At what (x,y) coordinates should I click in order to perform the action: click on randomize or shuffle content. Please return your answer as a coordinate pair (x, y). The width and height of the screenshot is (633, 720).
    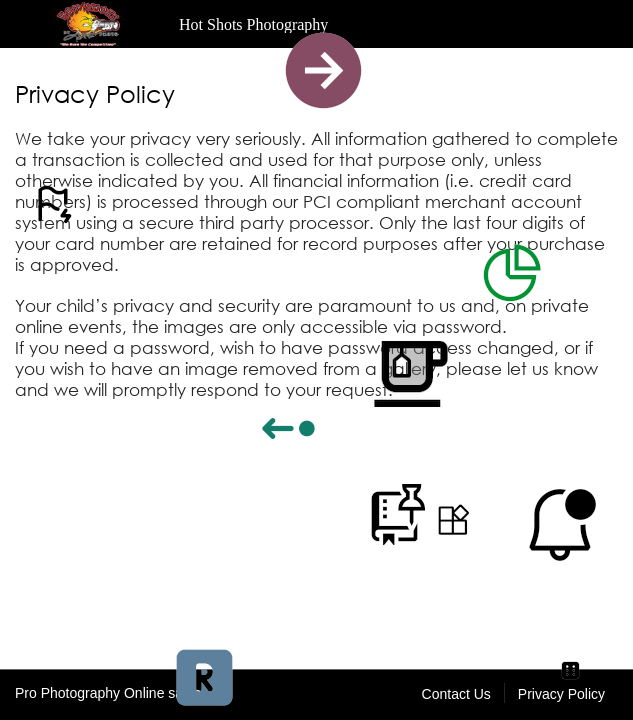
    Looking at the image, I should click on (570, 670).